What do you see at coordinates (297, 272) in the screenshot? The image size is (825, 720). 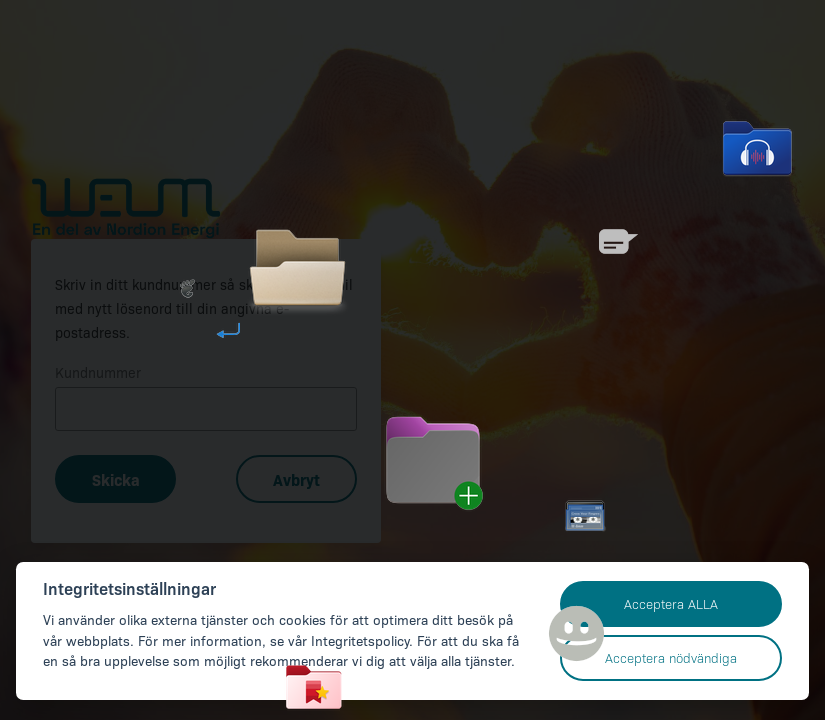 I see `view contents of an open folder` at bounding box center [297, 272].